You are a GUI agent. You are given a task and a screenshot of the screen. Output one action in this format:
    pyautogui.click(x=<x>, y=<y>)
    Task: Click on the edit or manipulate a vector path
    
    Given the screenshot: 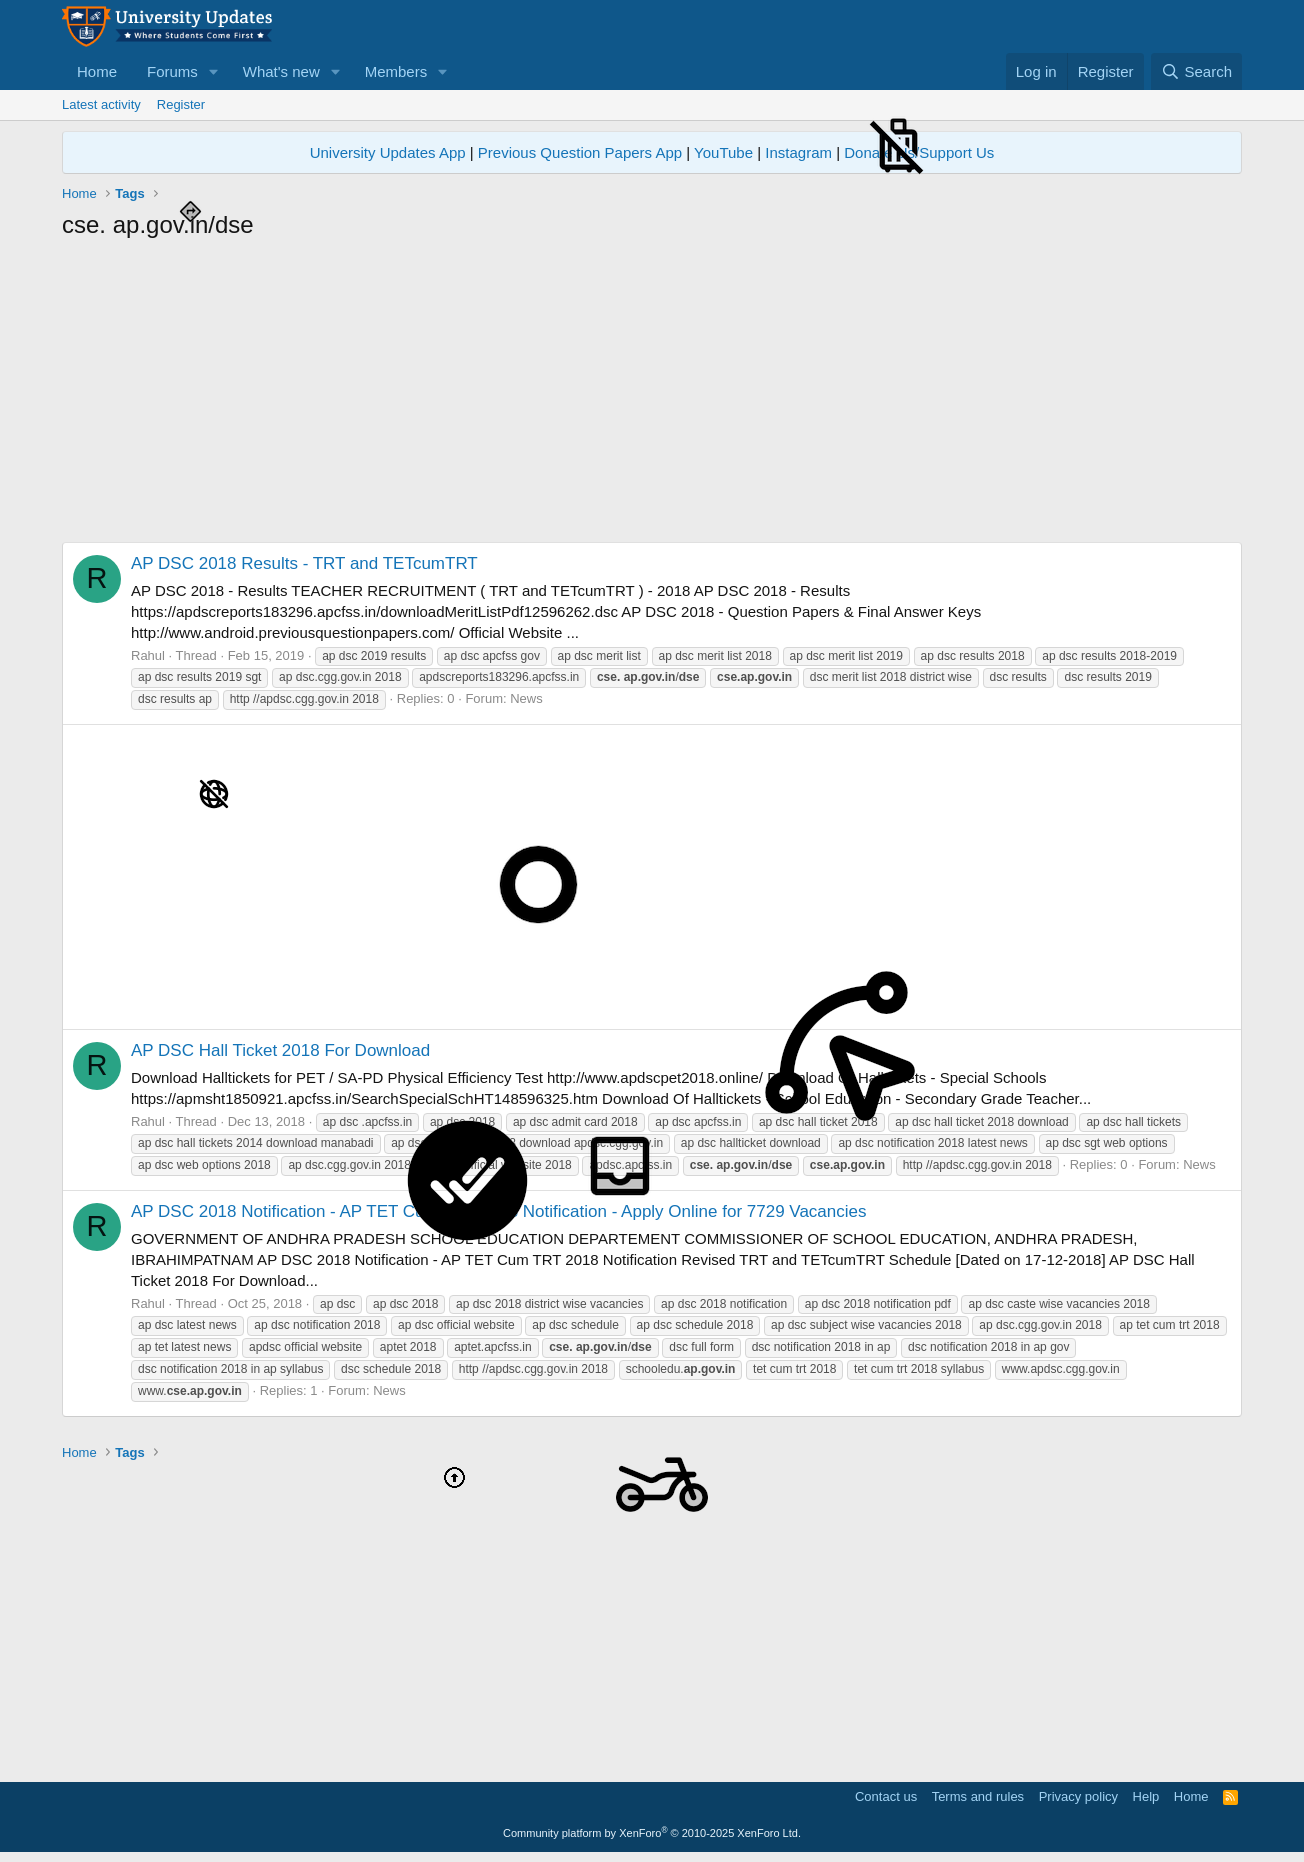 What is the action you would take?
    pyautogui.click(x=836, y=1042)
    